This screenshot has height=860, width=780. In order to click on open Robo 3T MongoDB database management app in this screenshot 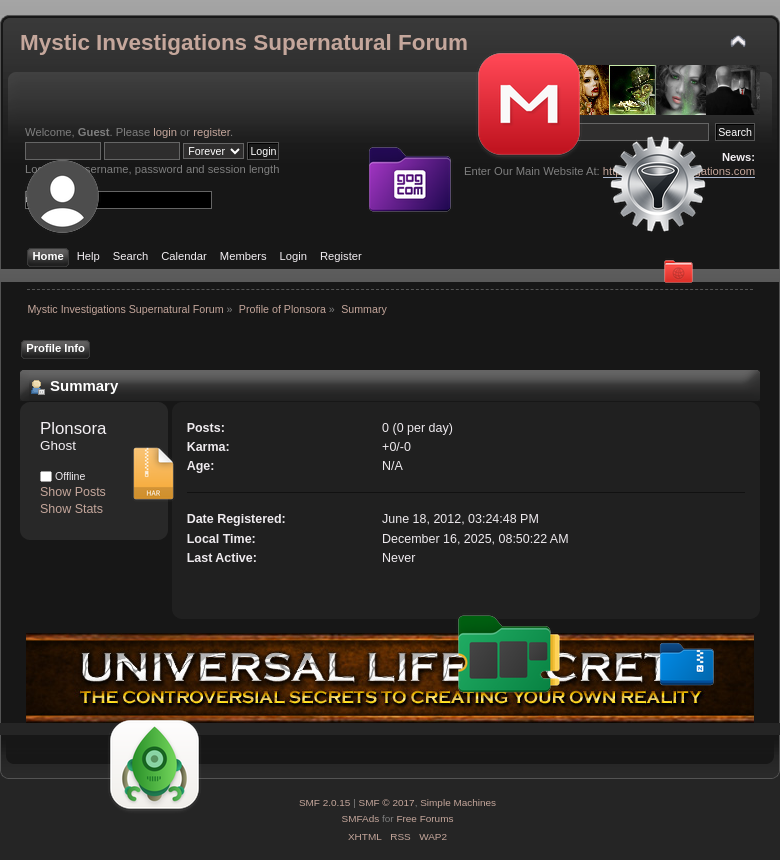, I will do `click(154, 764)`.